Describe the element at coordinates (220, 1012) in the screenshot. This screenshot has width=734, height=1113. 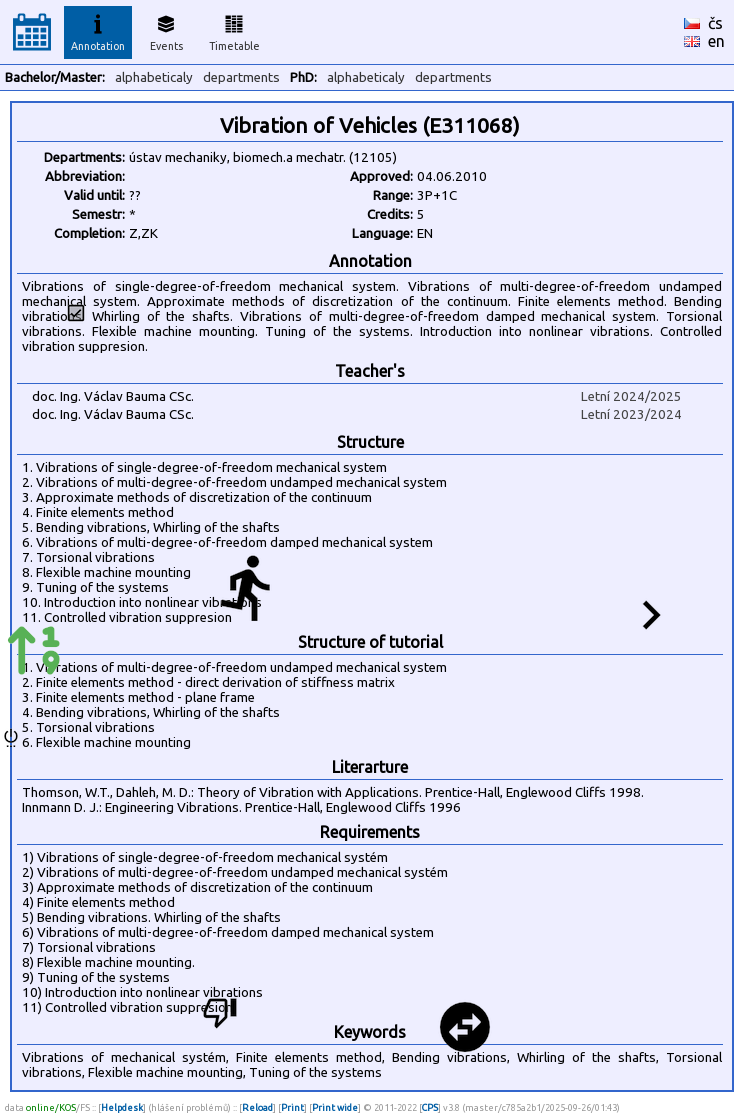
I see `dislike or downvote content` at that location.